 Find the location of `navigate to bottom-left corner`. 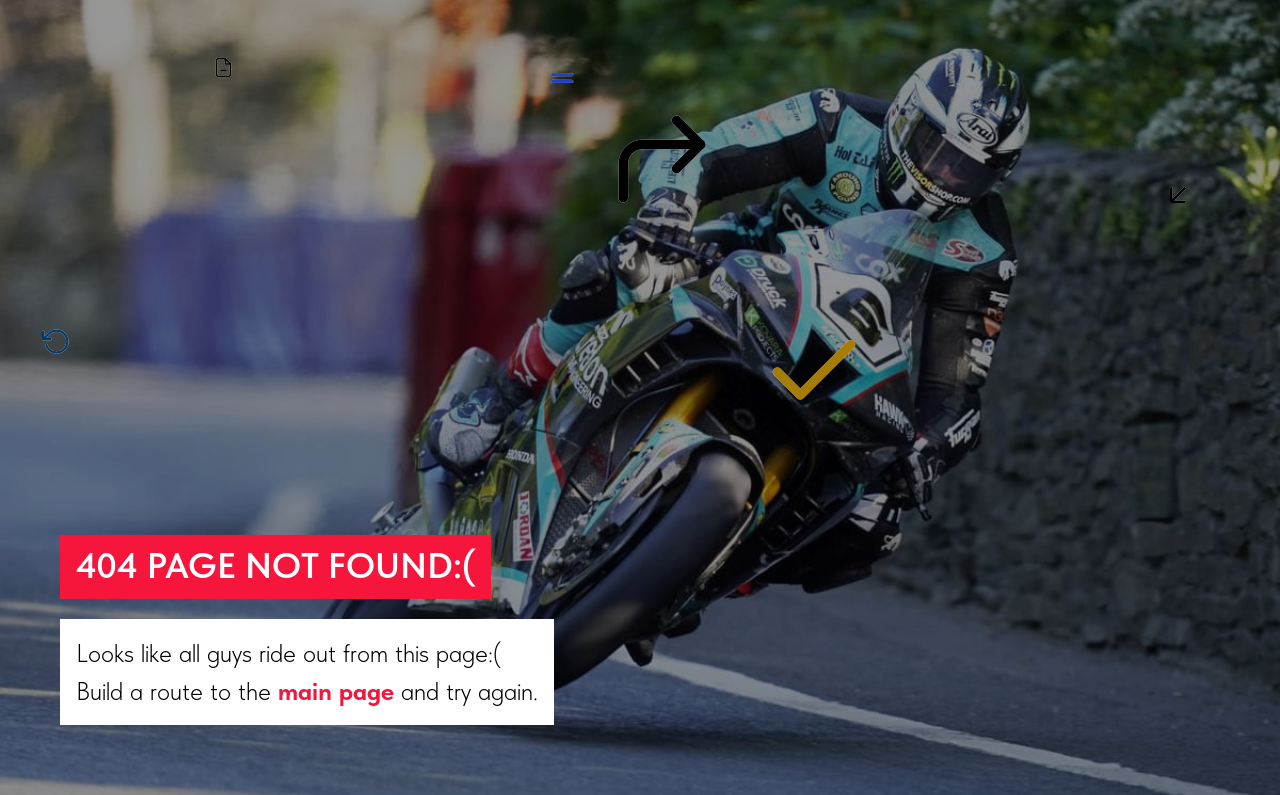

navigate to bottom-left corner is located at coordinates (1178, 195).